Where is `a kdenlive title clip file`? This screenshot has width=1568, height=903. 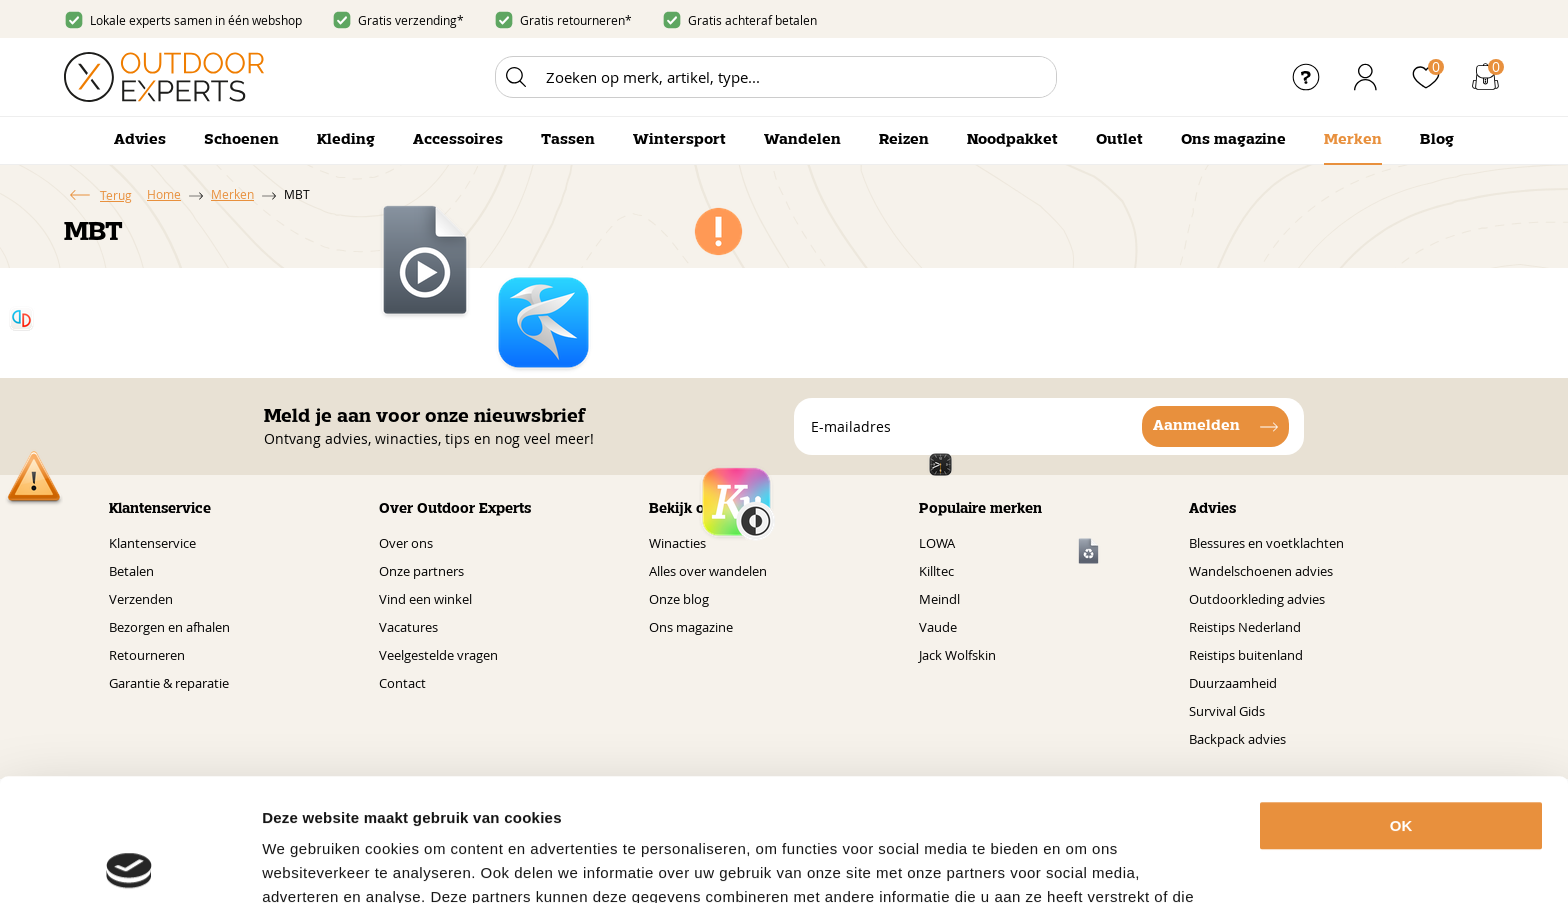
a kdenlive title clip file is located at coordinates (425, 262).